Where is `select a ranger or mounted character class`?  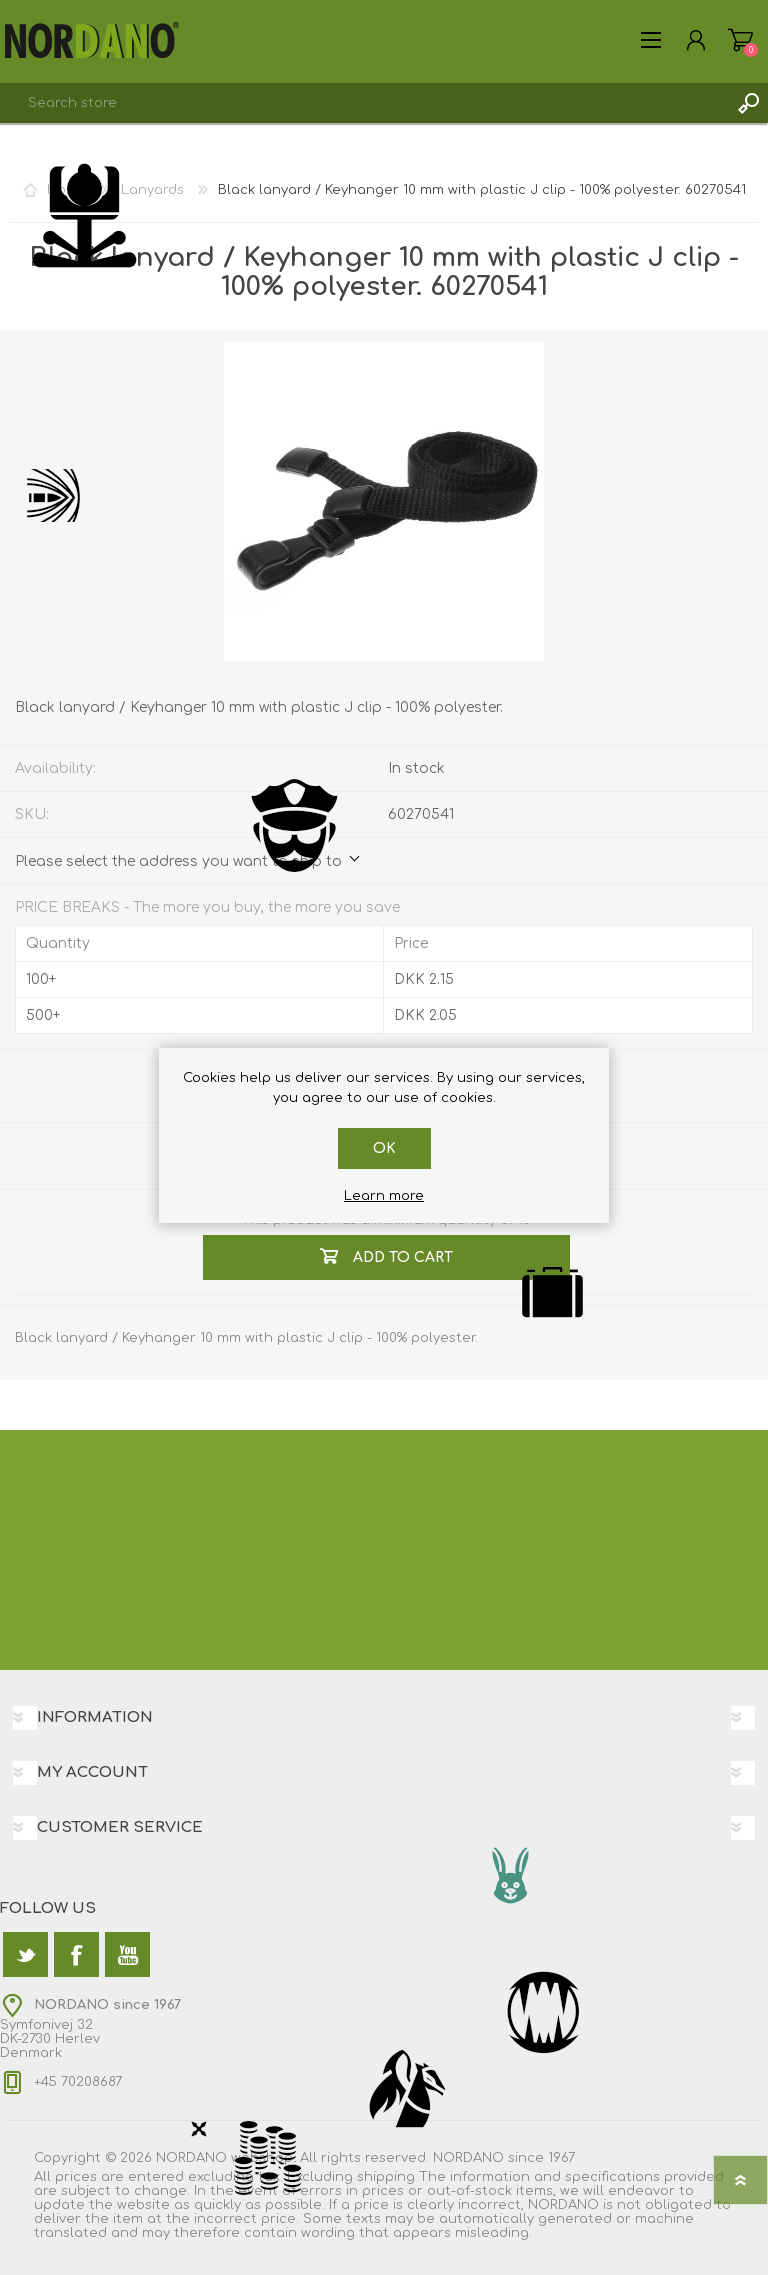
select a ranger or mounted character class is located at coordinates (407, 2088).